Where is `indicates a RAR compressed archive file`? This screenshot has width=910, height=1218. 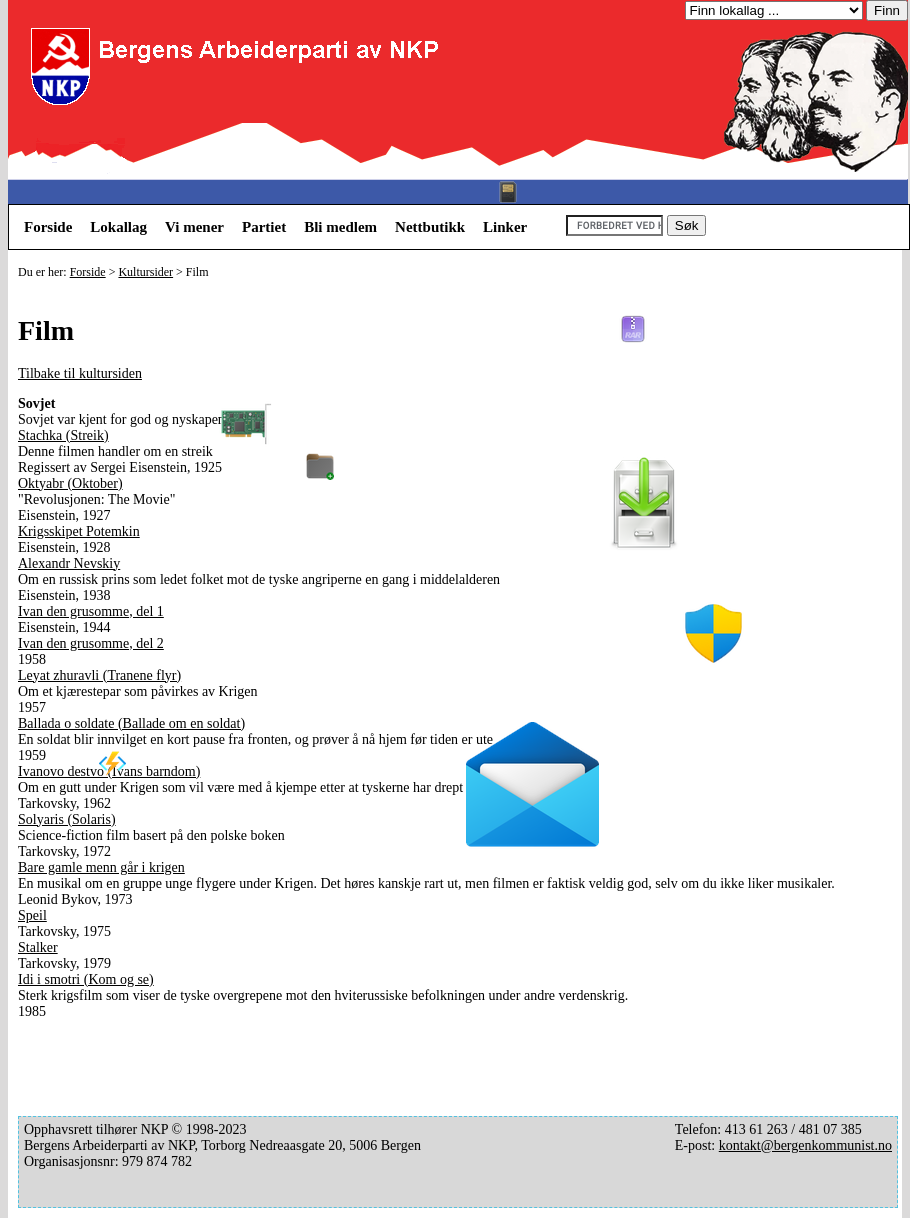
indicates a RAR compressed archive file is located at coordinates (633, 329).